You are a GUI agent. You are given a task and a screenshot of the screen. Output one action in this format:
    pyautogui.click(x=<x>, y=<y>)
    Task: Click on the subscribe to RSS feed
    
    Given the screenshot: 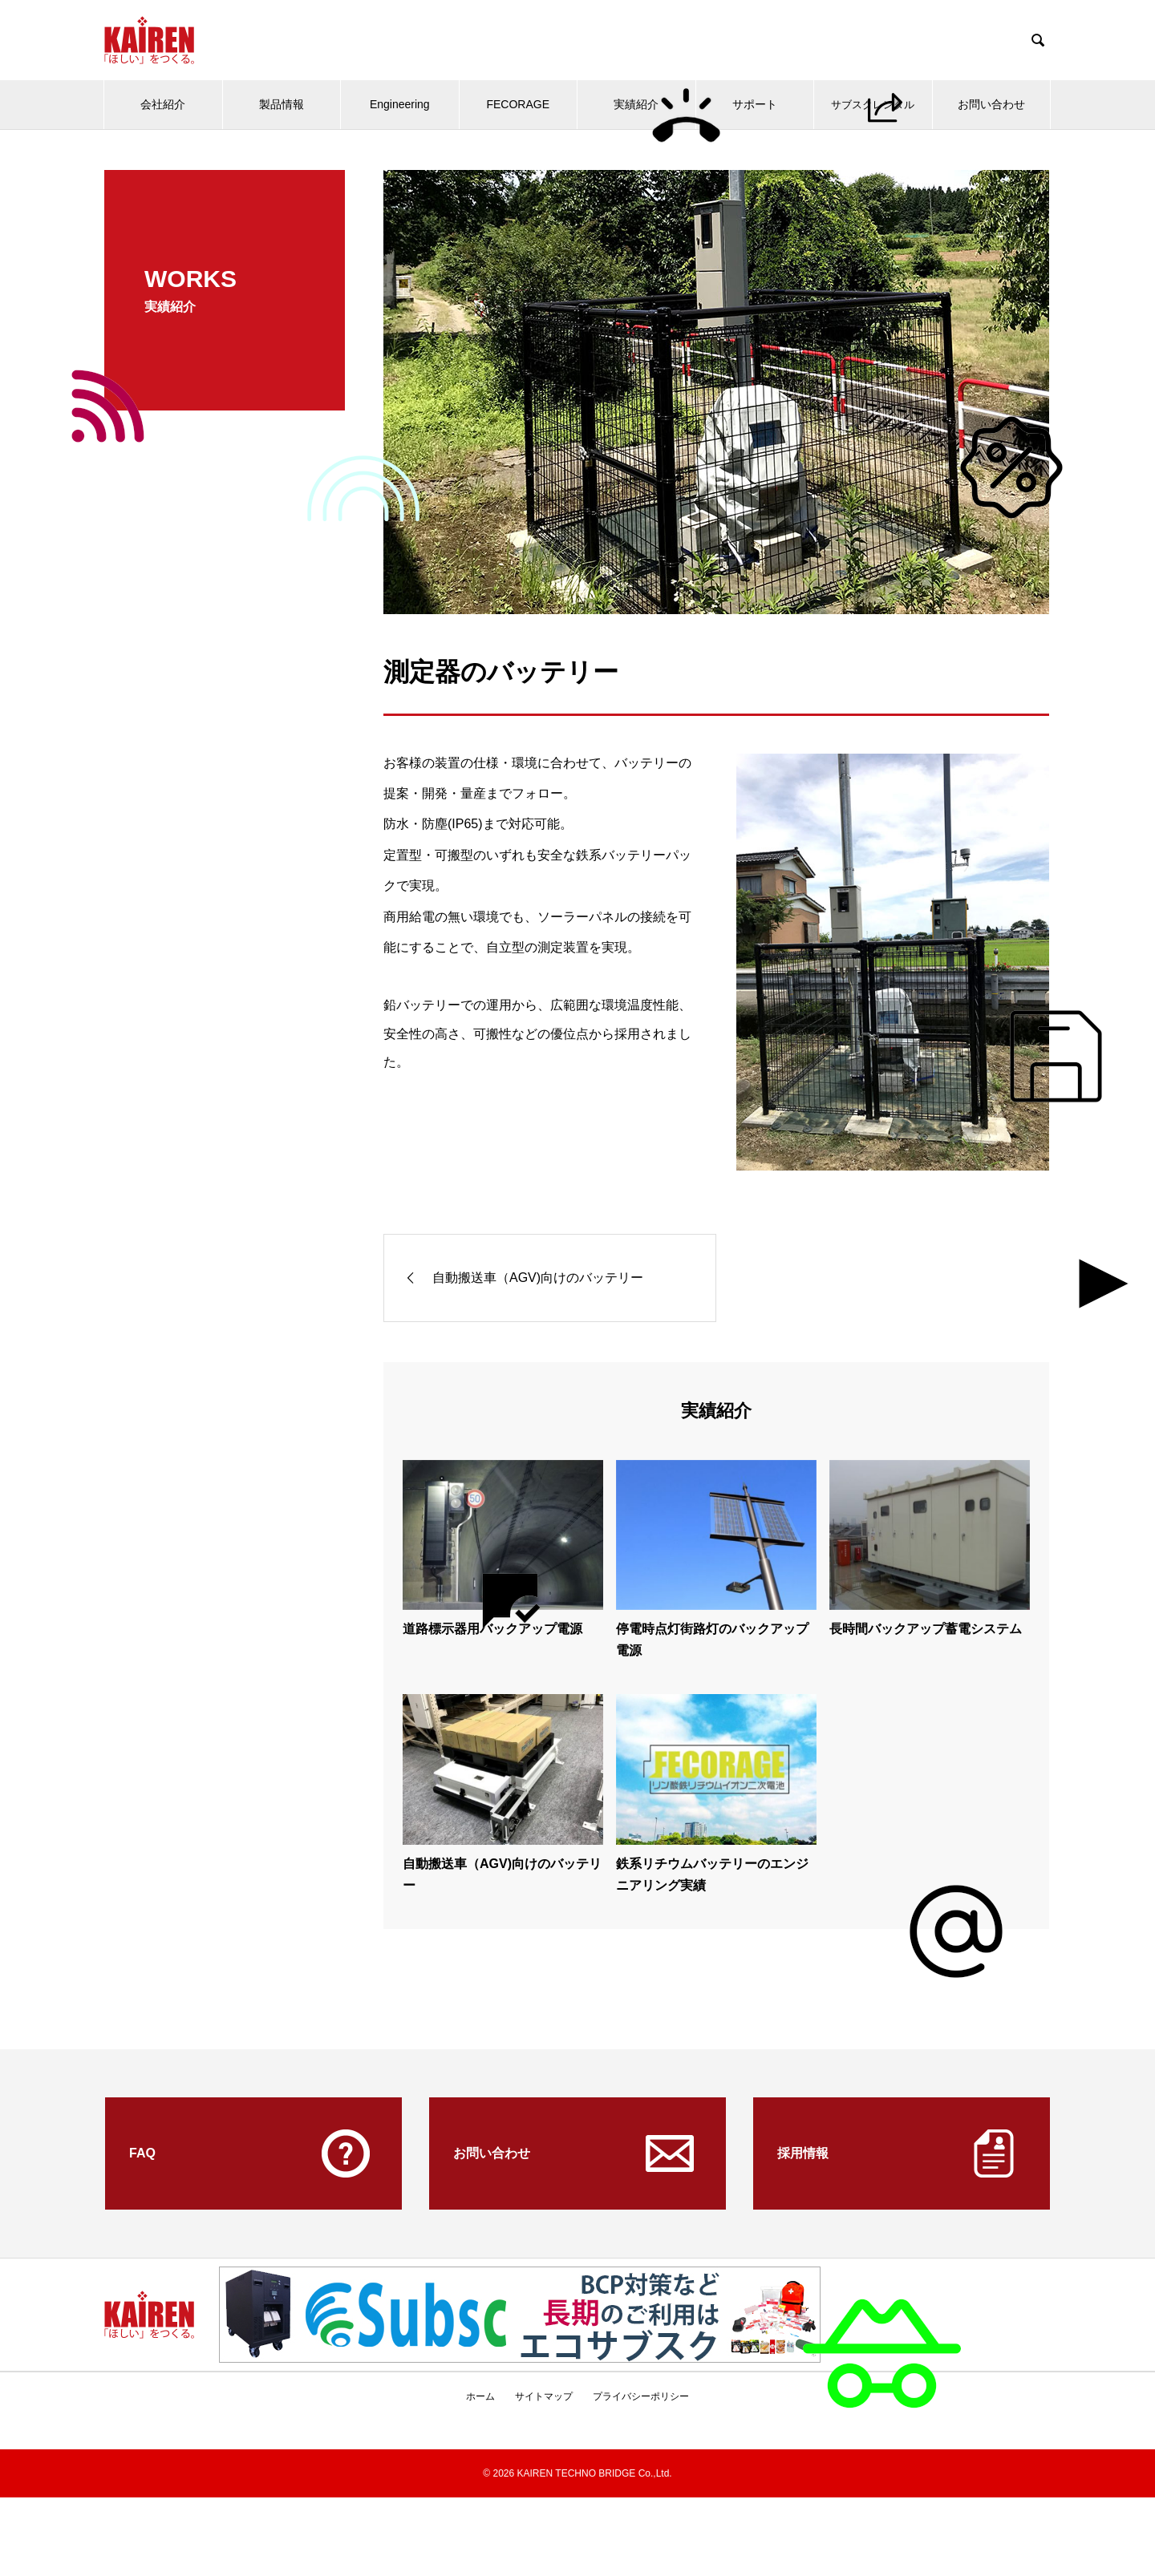 What is the action you would take?
    pyautogui.click(x=104, y=409)
    